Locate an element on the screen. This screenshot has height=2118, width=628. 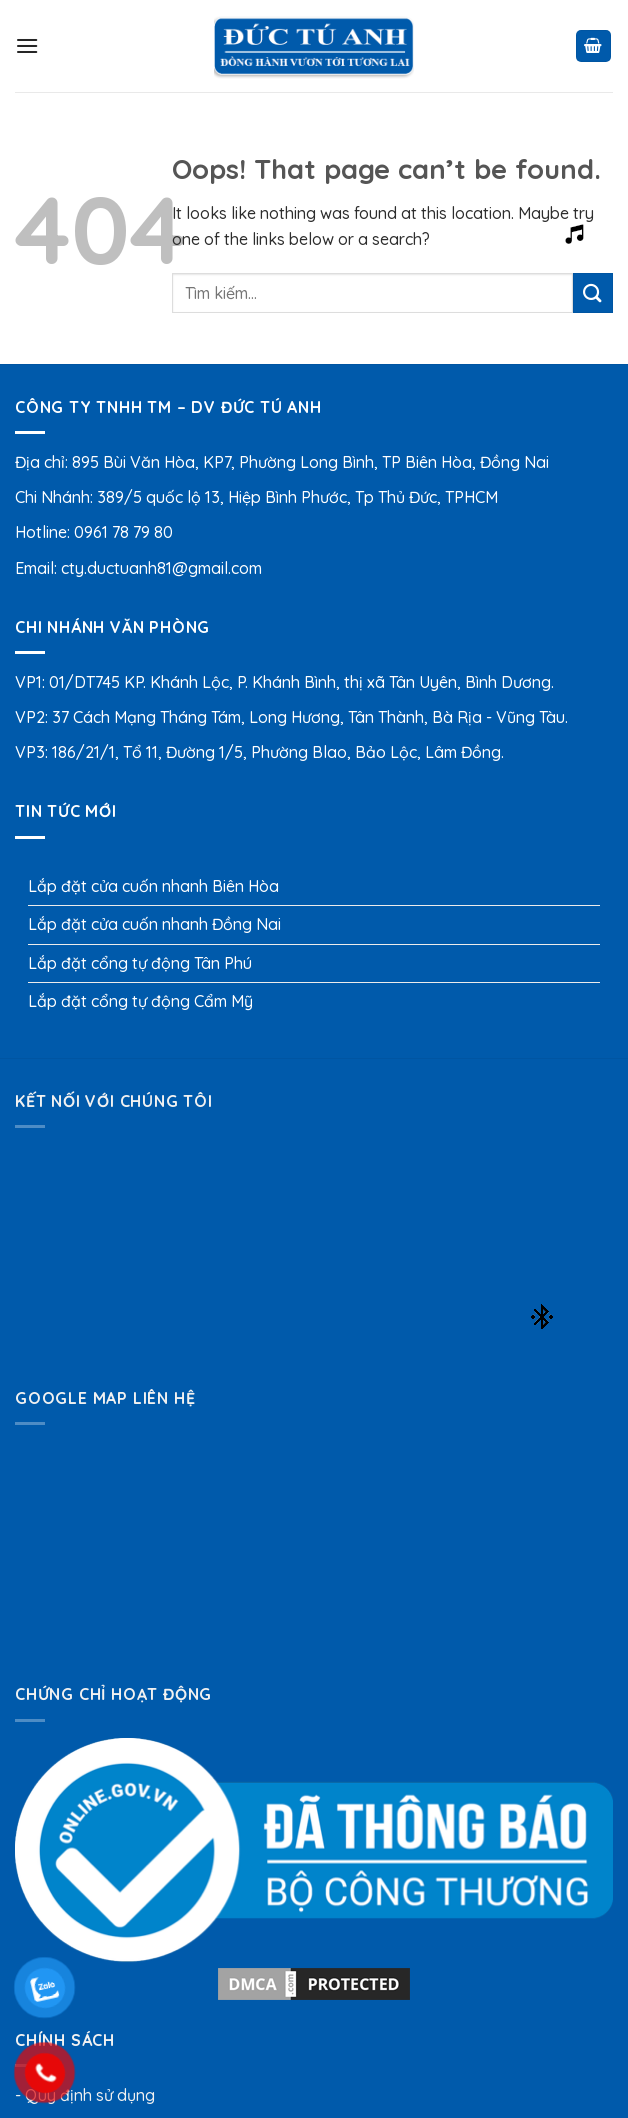
access music or audio library is located at coordinates (575, 234).